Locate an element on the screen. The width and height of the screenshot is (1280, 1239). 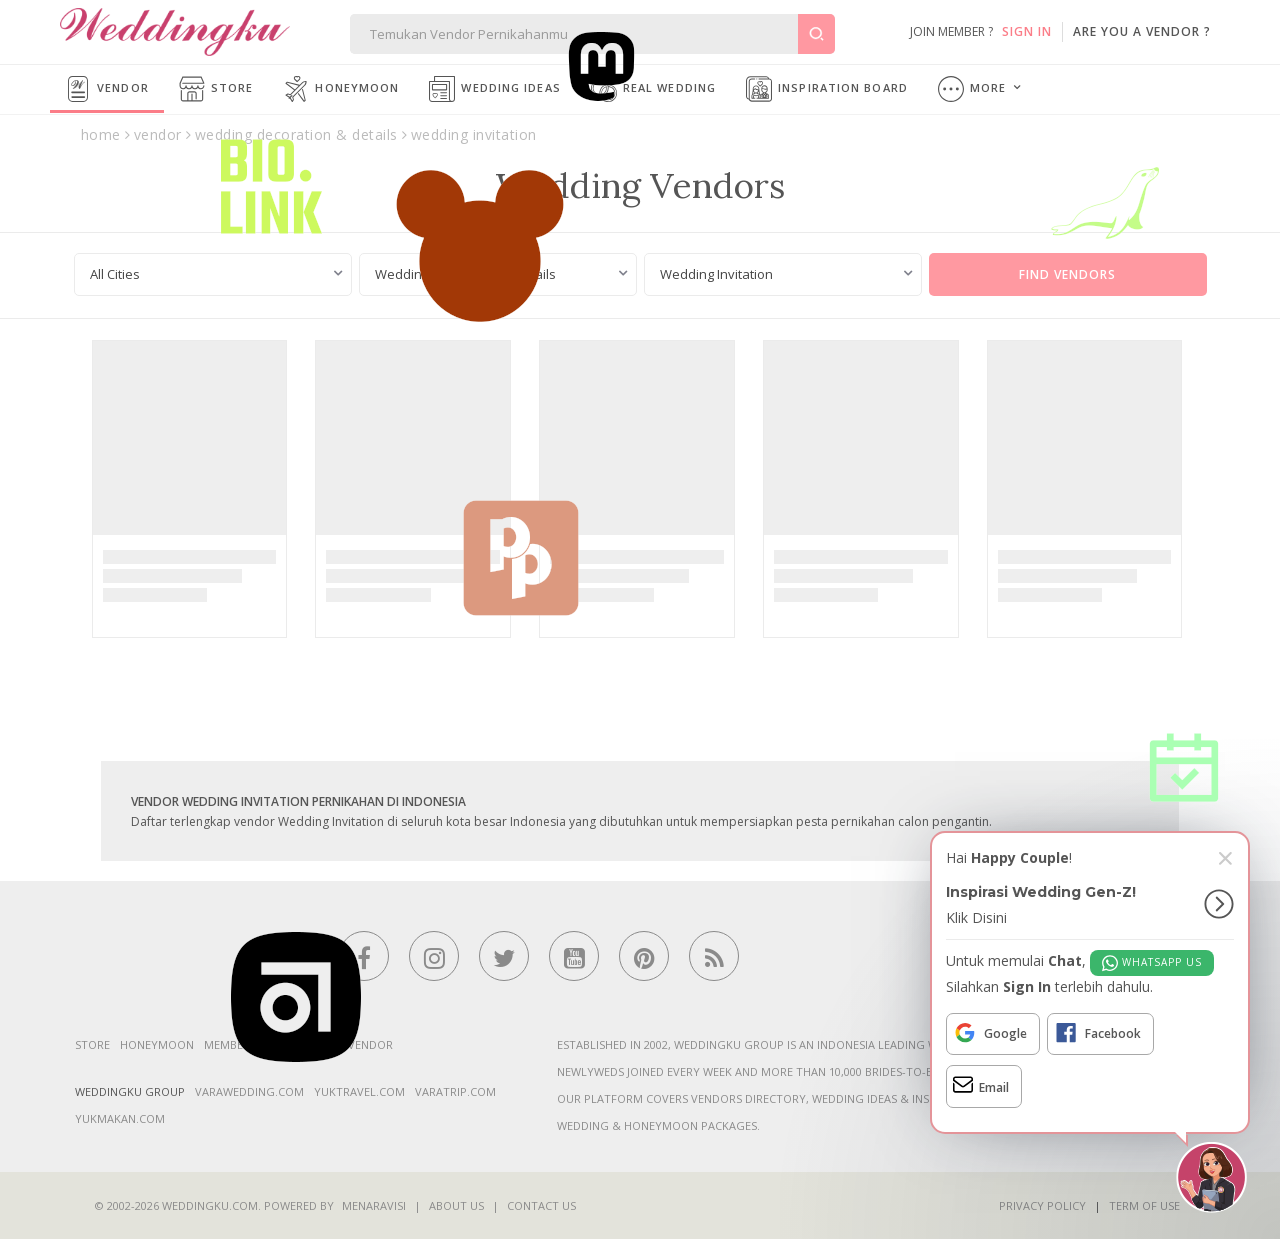
confirm a scheduled event or appointment is located at coordinates (1184, 771).